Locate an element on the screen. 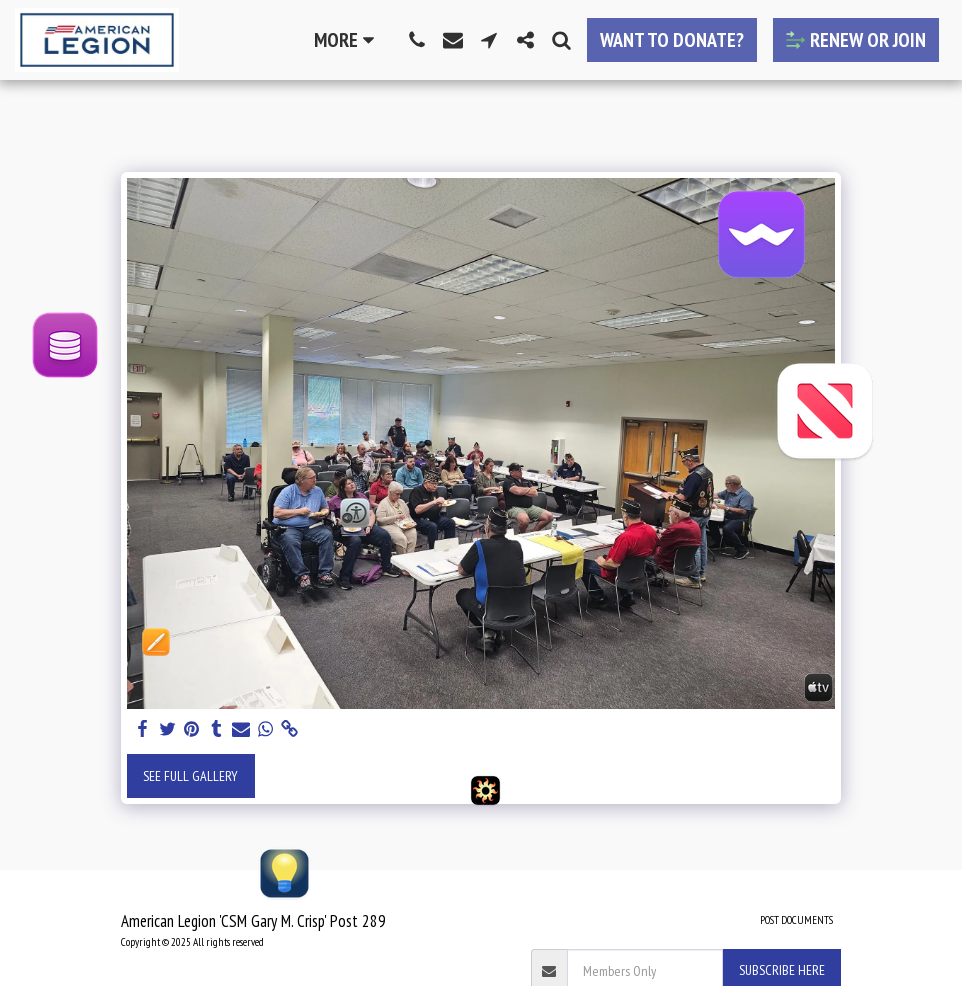  open LibreOffice Base database application is located at coordinates (65, 345).